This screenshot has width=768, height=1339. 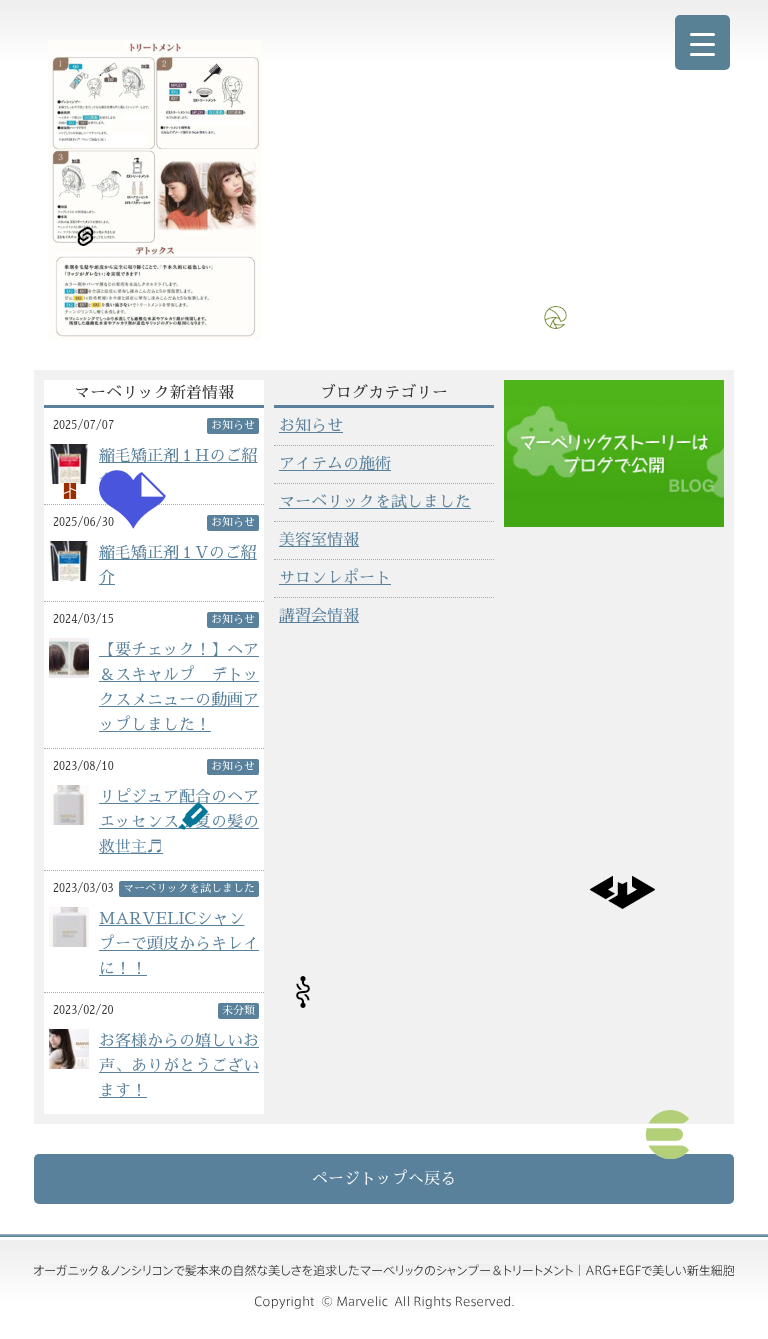 What do you see at coordinates (622, 892) in the screenshot?
I see `basic attention token (bat) cryptocurrency logo` at bounding box center [622, 892].